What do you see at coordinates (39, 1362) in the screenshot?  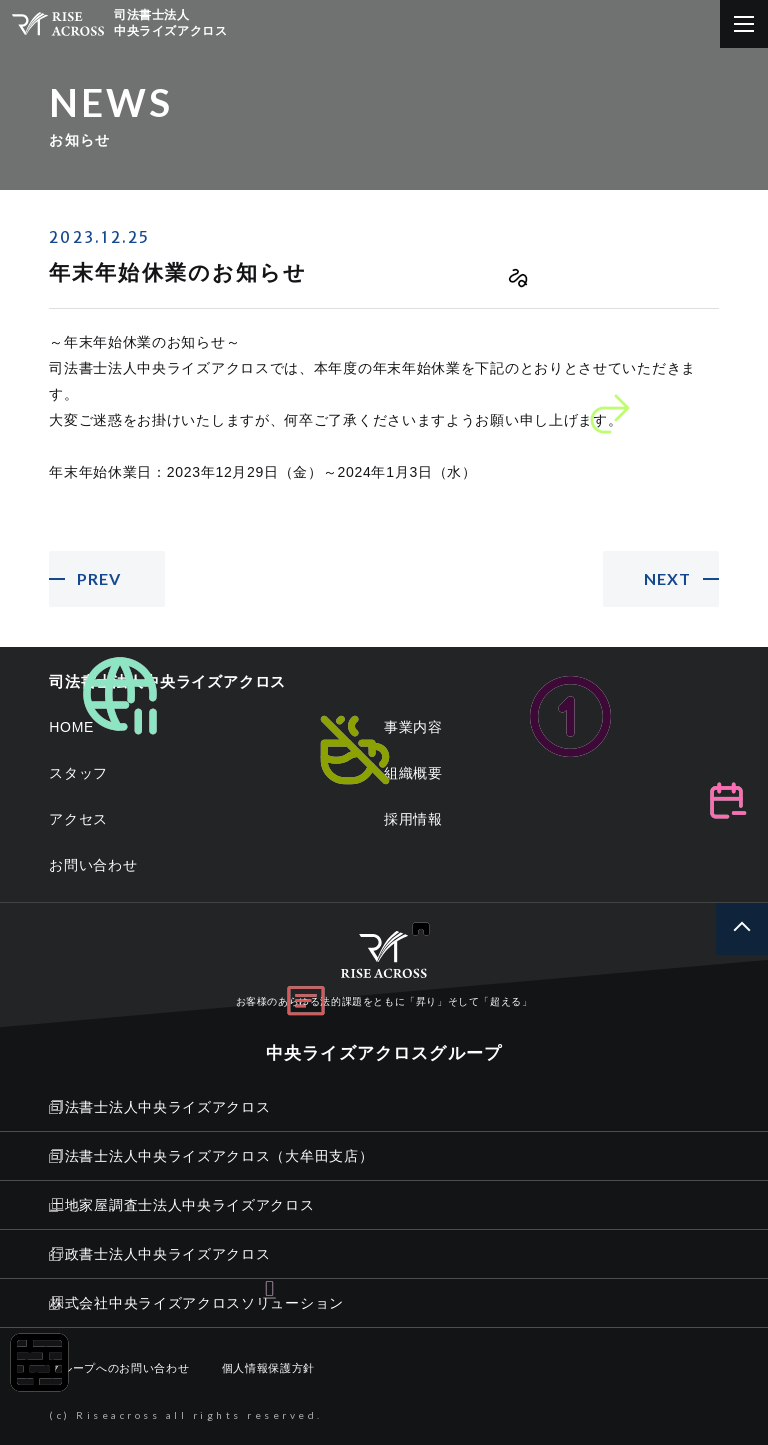 I see `view wall or barrier settings` at bounding box center [39, 1362].